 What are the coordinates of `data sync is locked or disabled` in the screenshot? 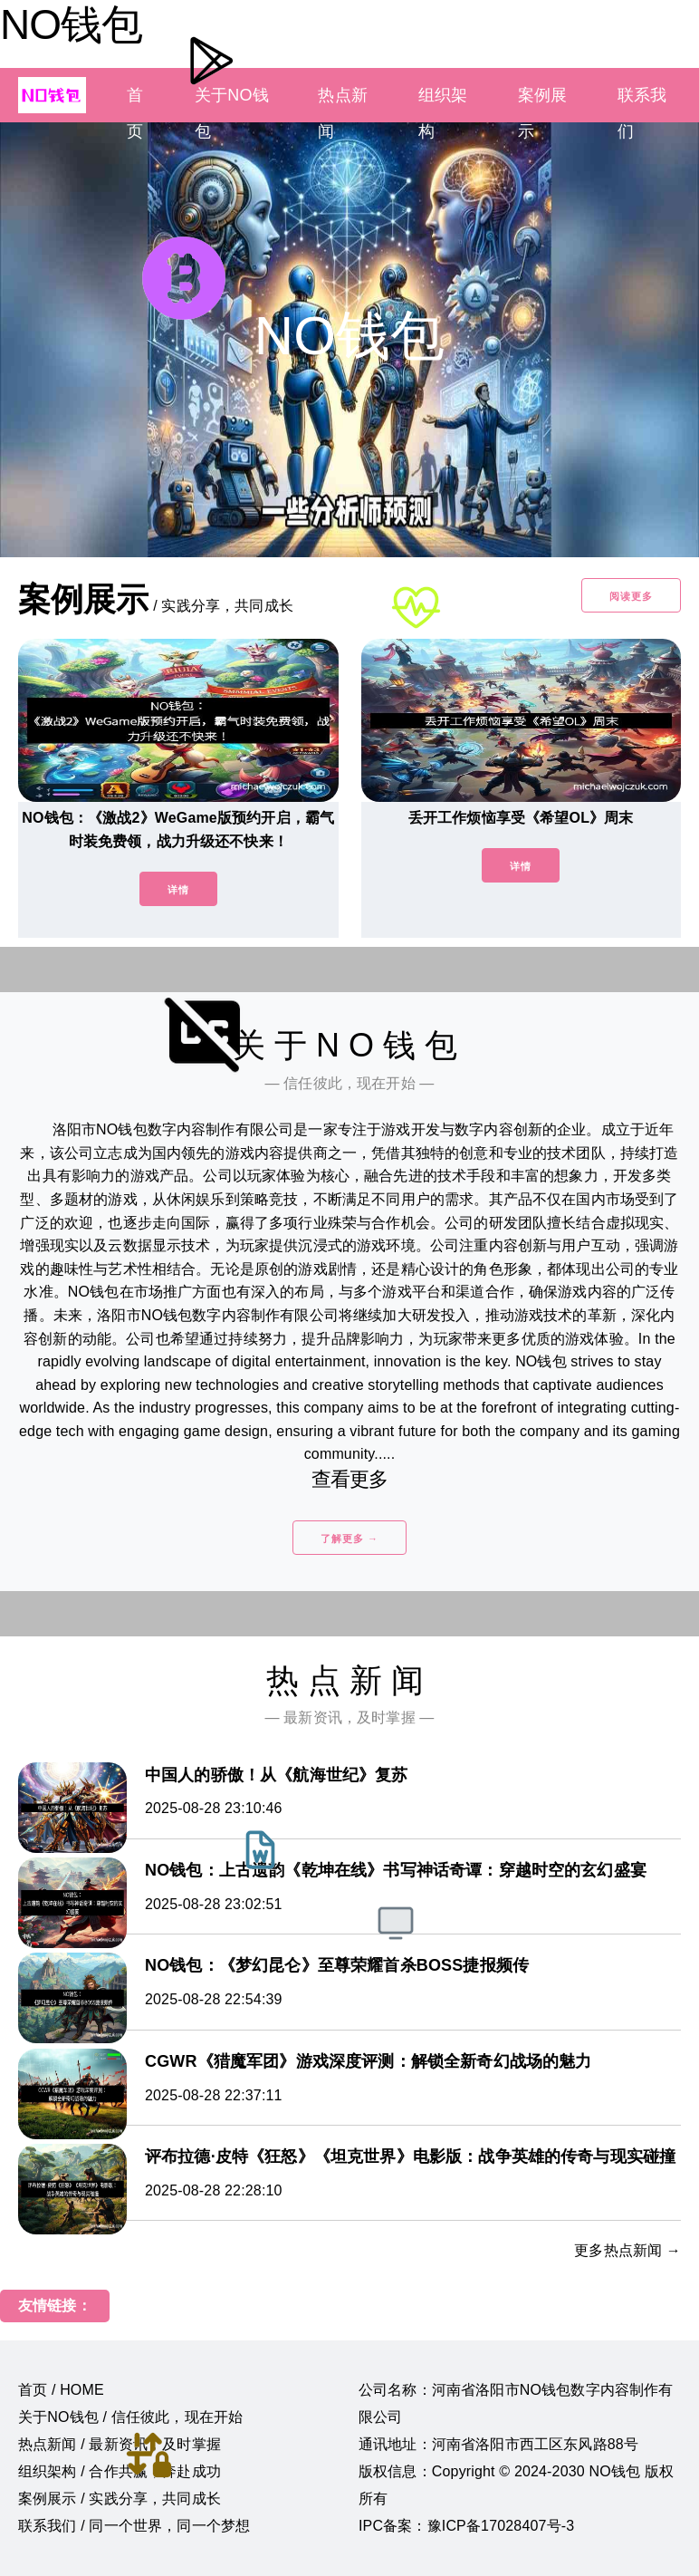 It's located at (148, 2454).